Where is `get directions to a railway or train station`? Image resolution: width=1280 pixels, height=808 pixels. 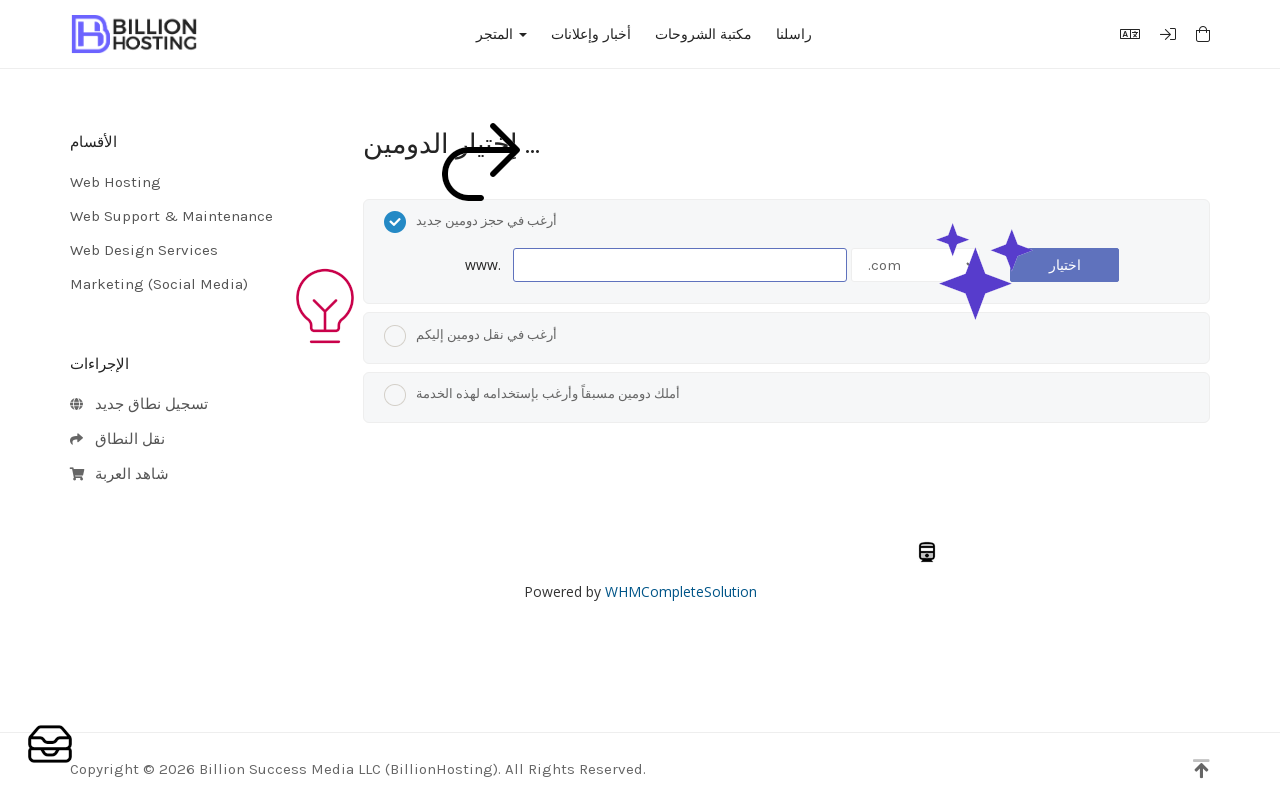
get directions to a railway or train station is located at coordinates (927, 553).